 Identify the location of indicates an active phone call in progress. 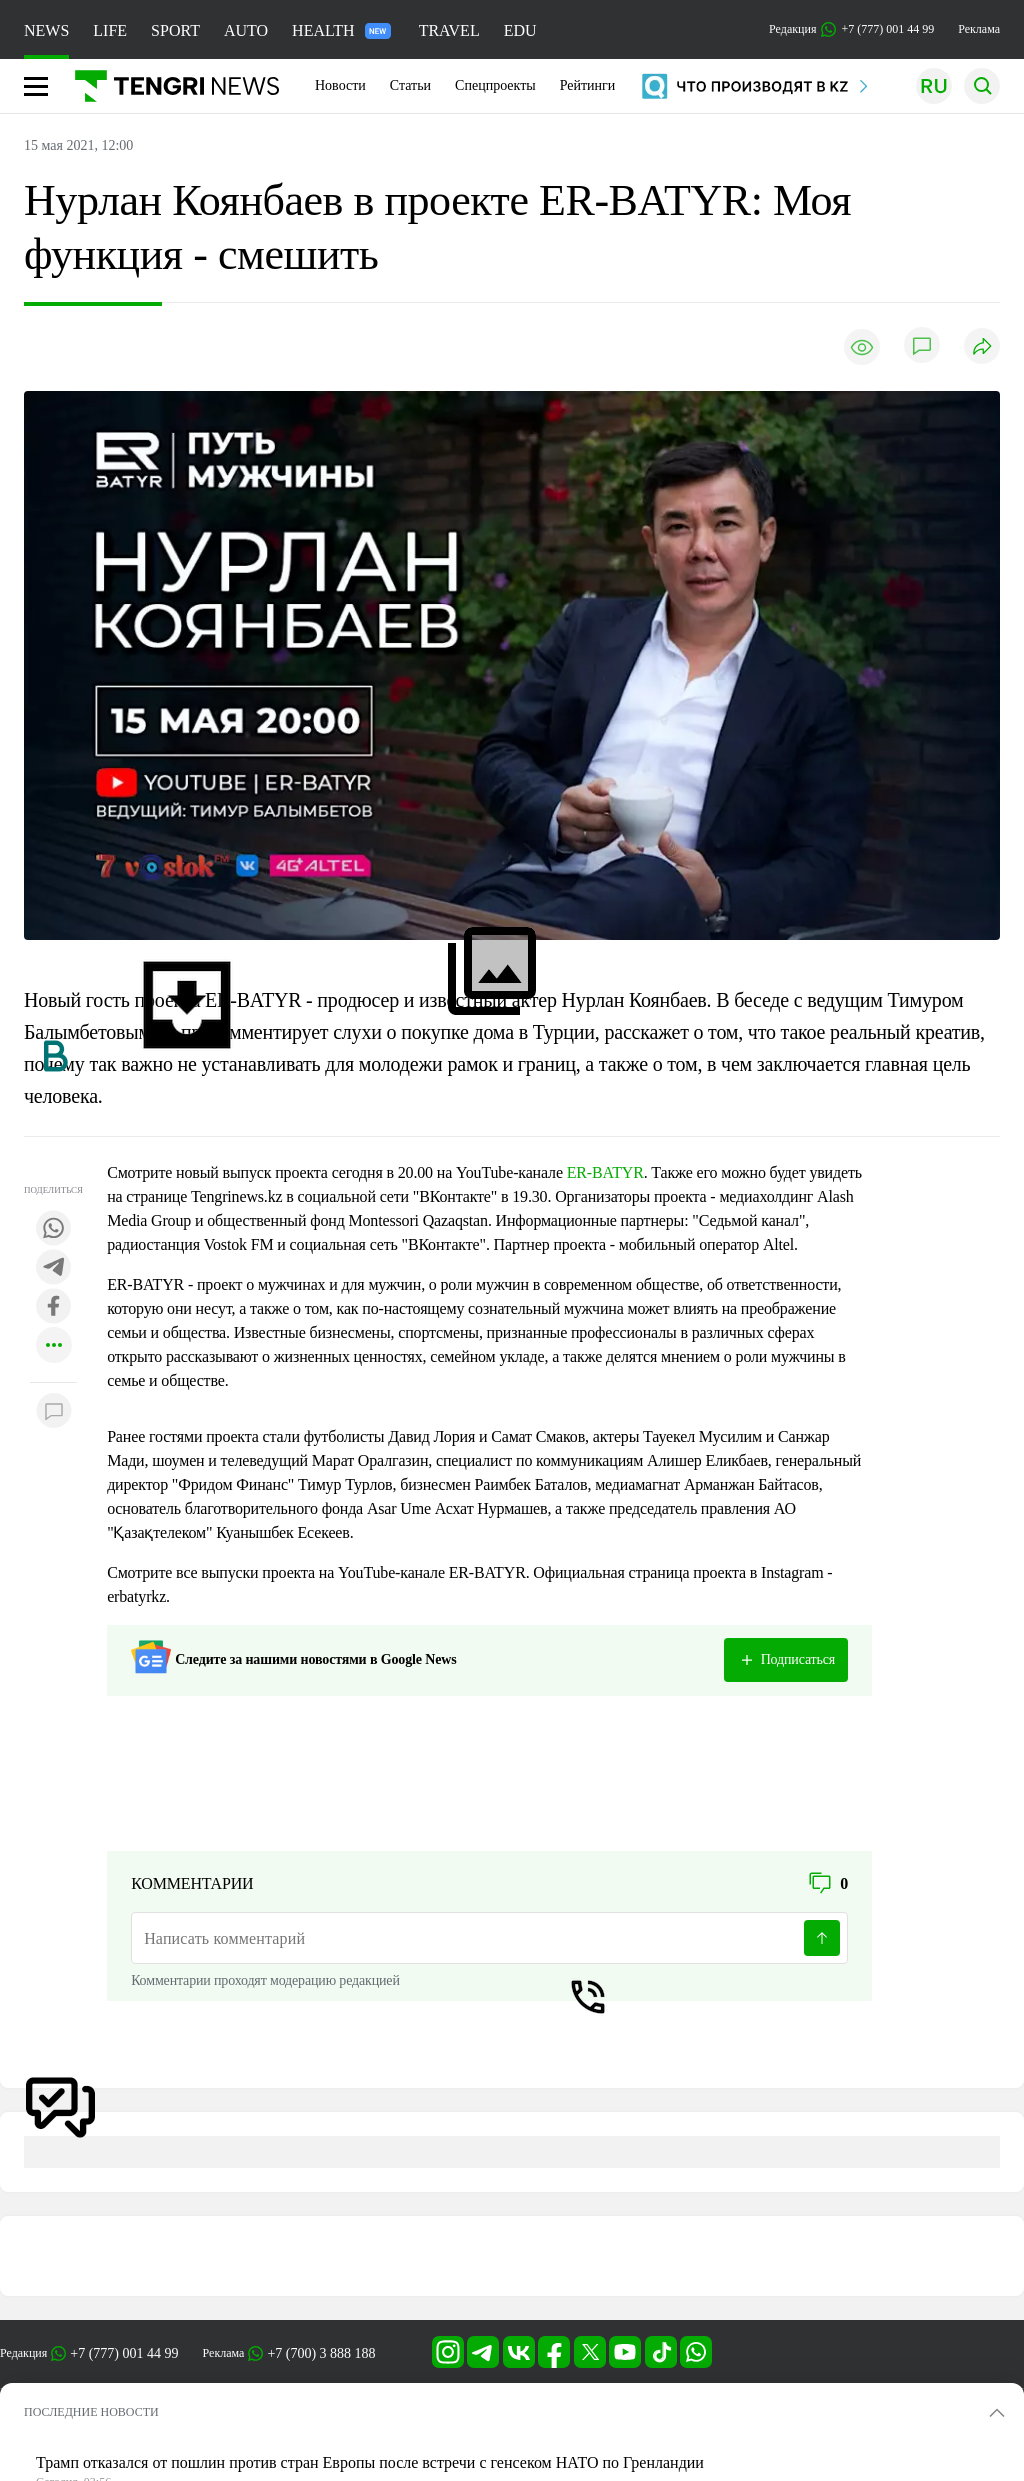
(588, 1997).